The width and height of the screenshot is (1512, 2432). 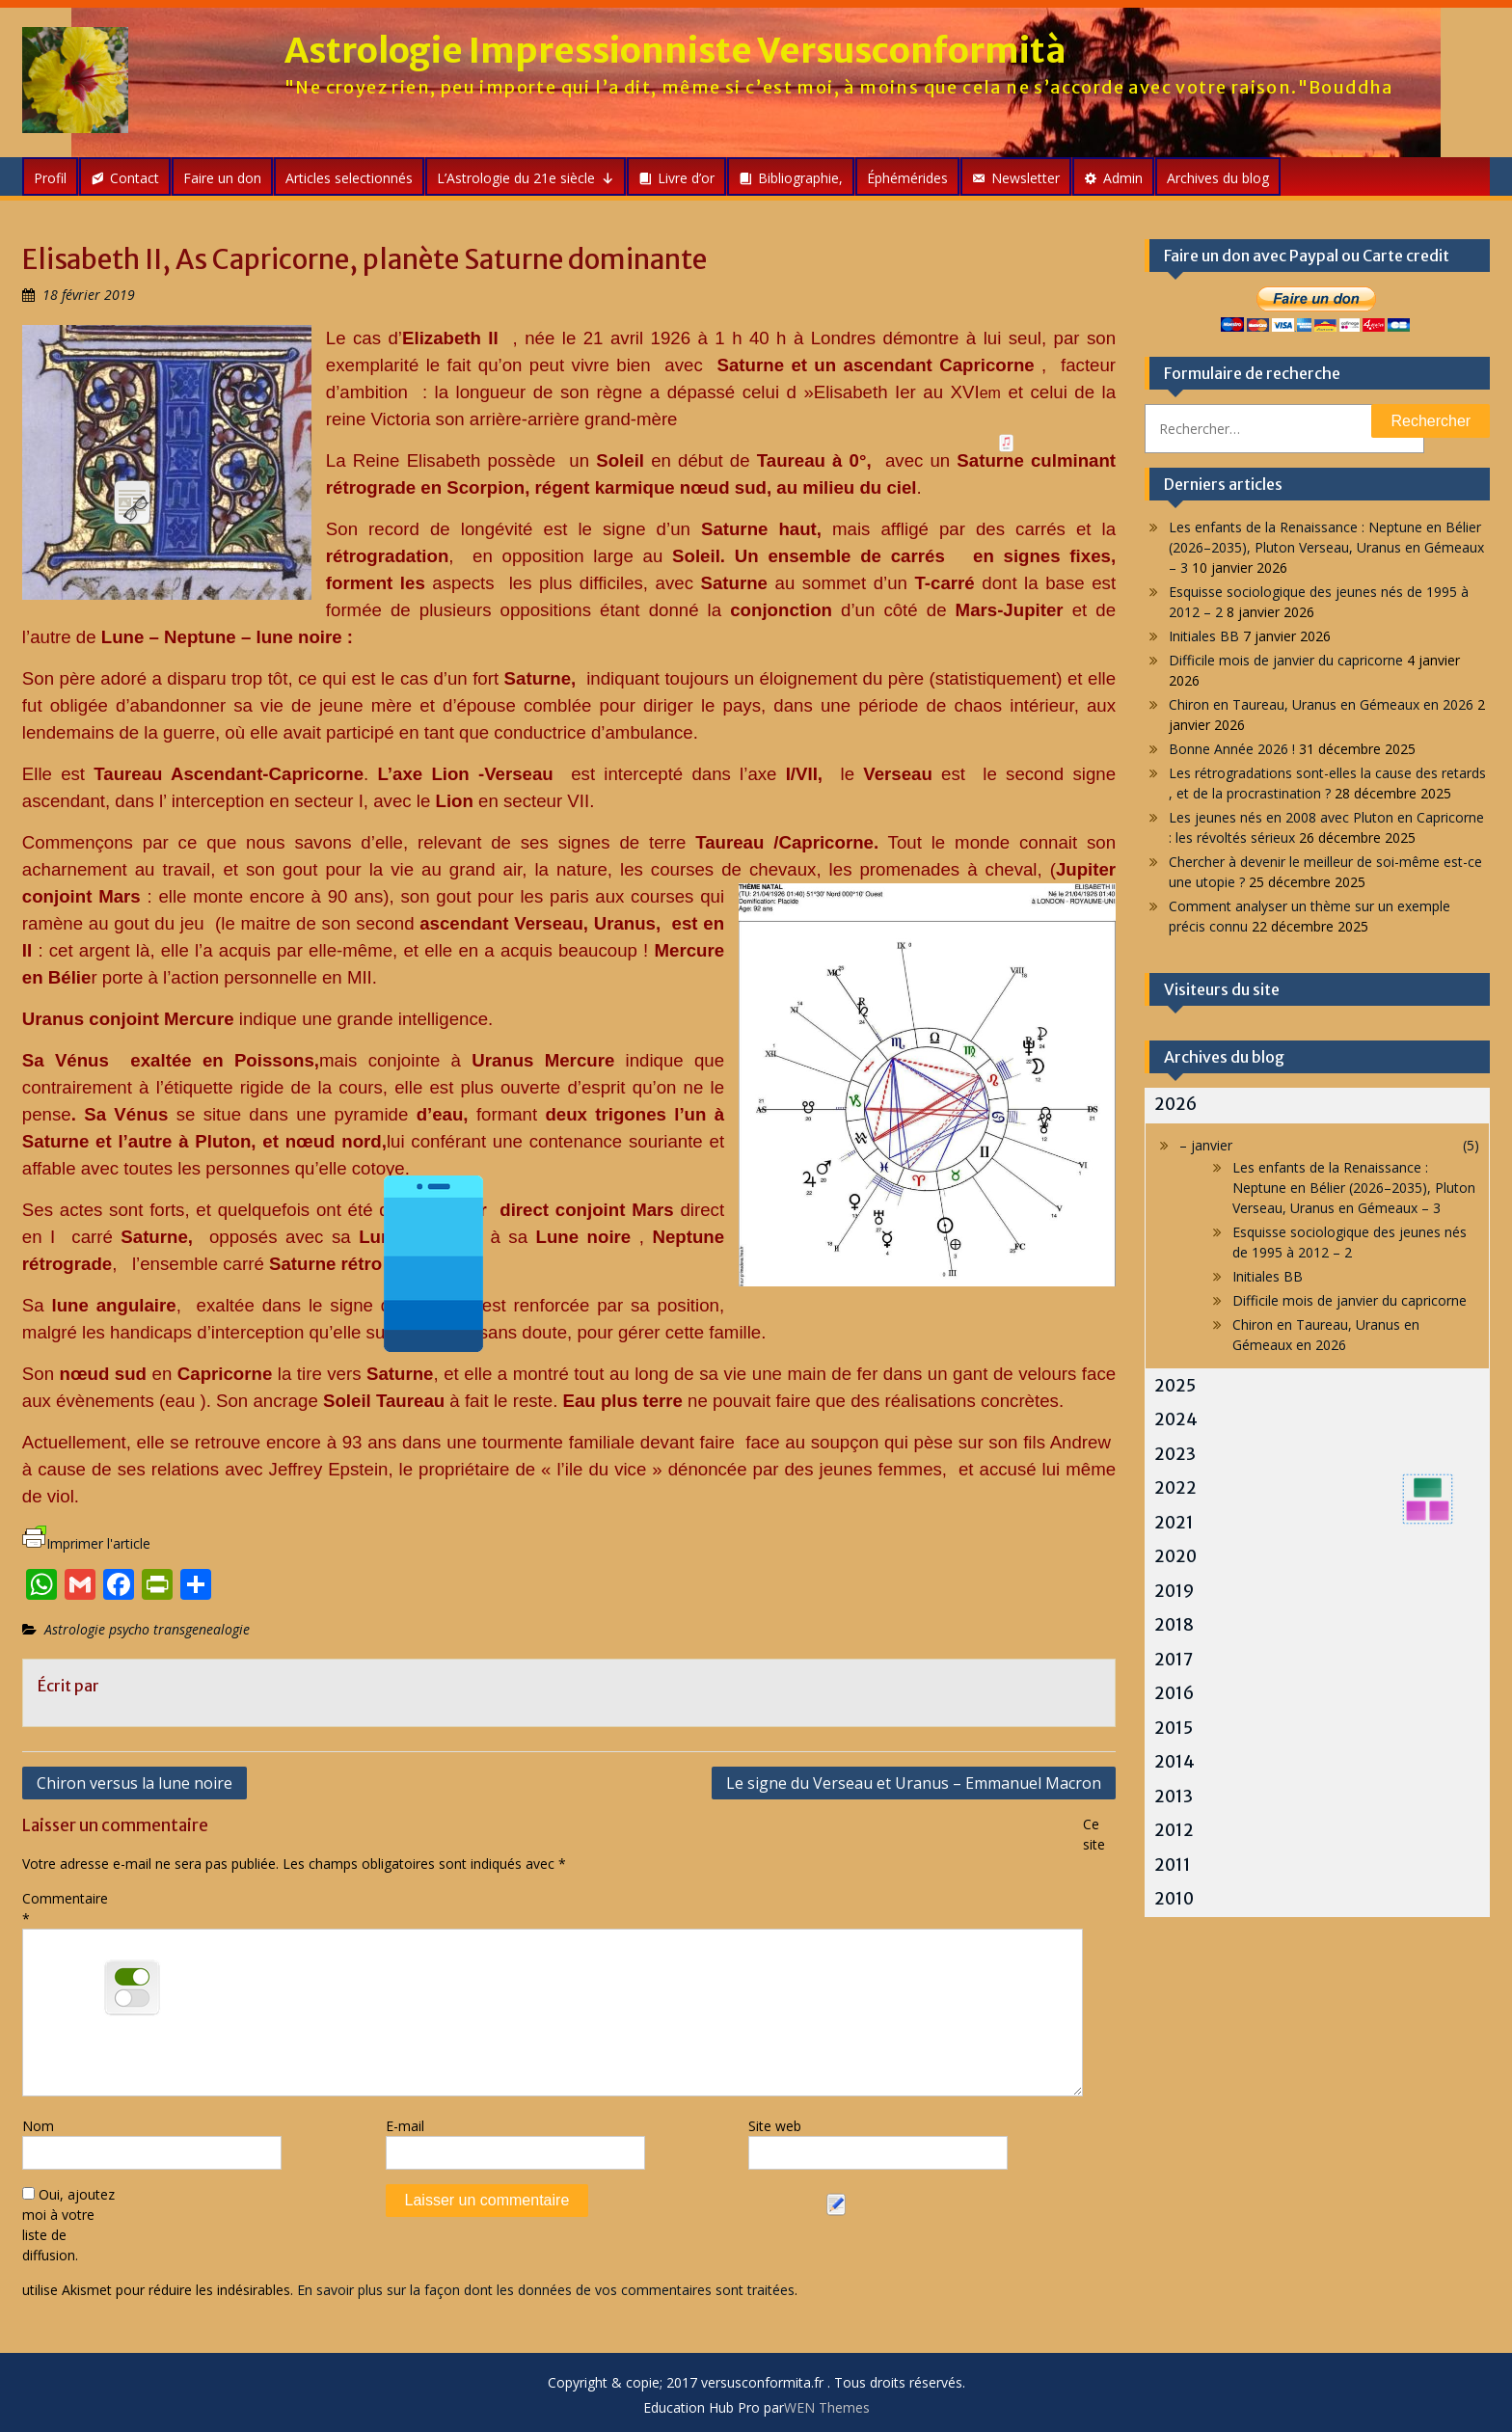 I want to click on select all items in the current view, so click(x=1427, y=1499).